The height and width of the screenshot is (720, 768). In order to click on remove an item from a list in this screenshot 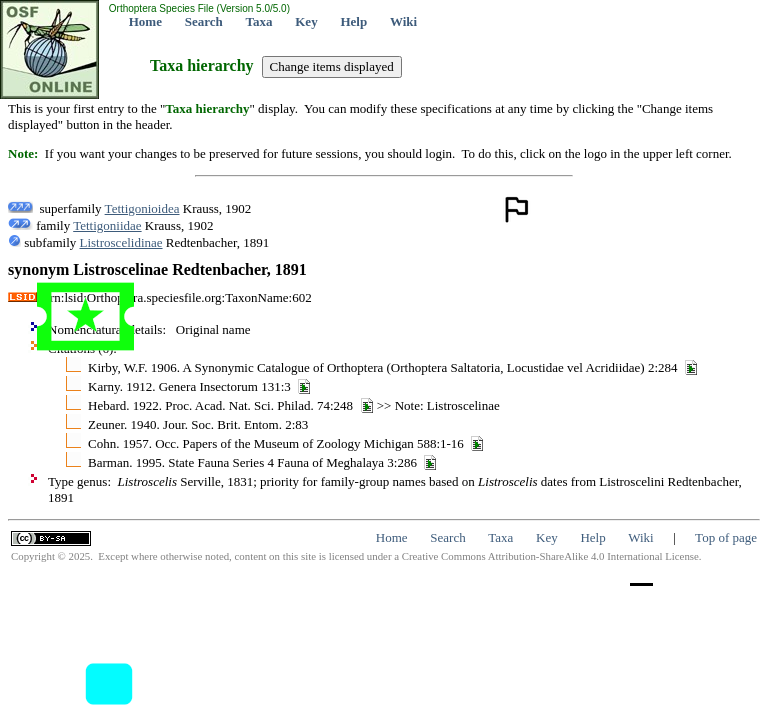, I will do `click(641, 584)`.